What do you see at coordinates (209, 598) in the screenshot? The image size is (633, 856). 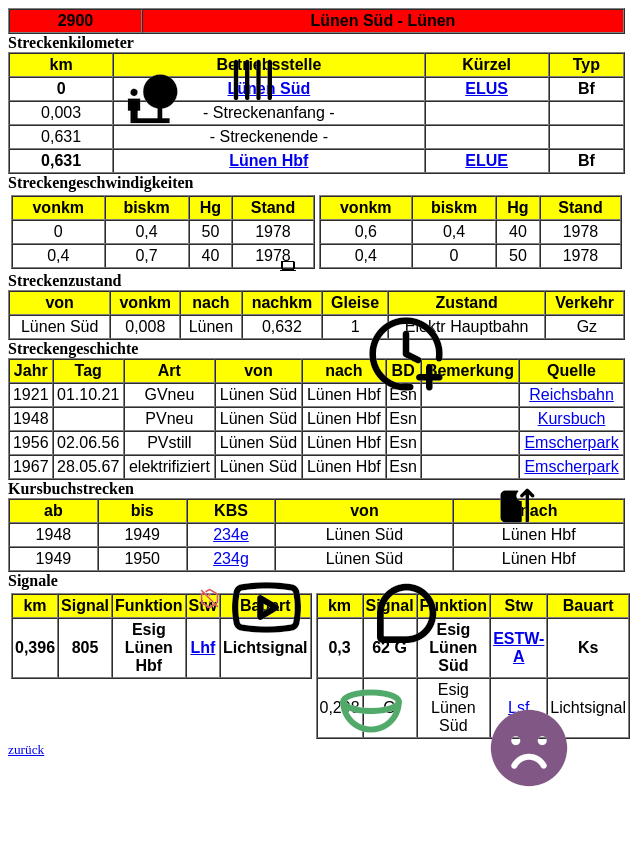 I see `dismiss or disable alert notifications` at bounding box center [209, 598].